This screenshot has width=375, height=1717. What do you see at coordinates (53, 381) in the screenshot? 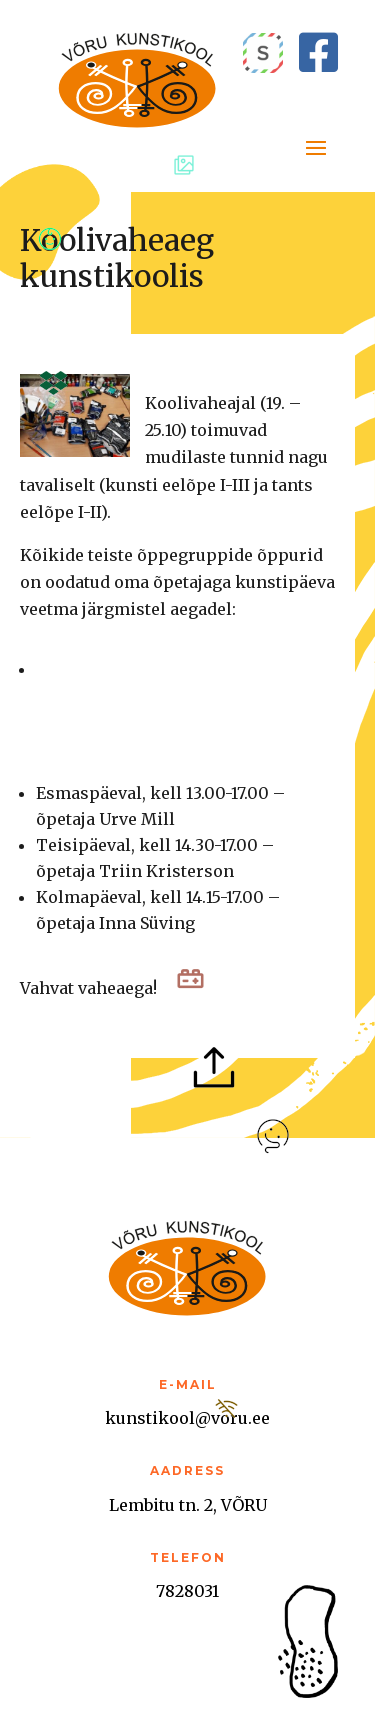
I see `open Dropbox app` at bounding box center [53, 381].